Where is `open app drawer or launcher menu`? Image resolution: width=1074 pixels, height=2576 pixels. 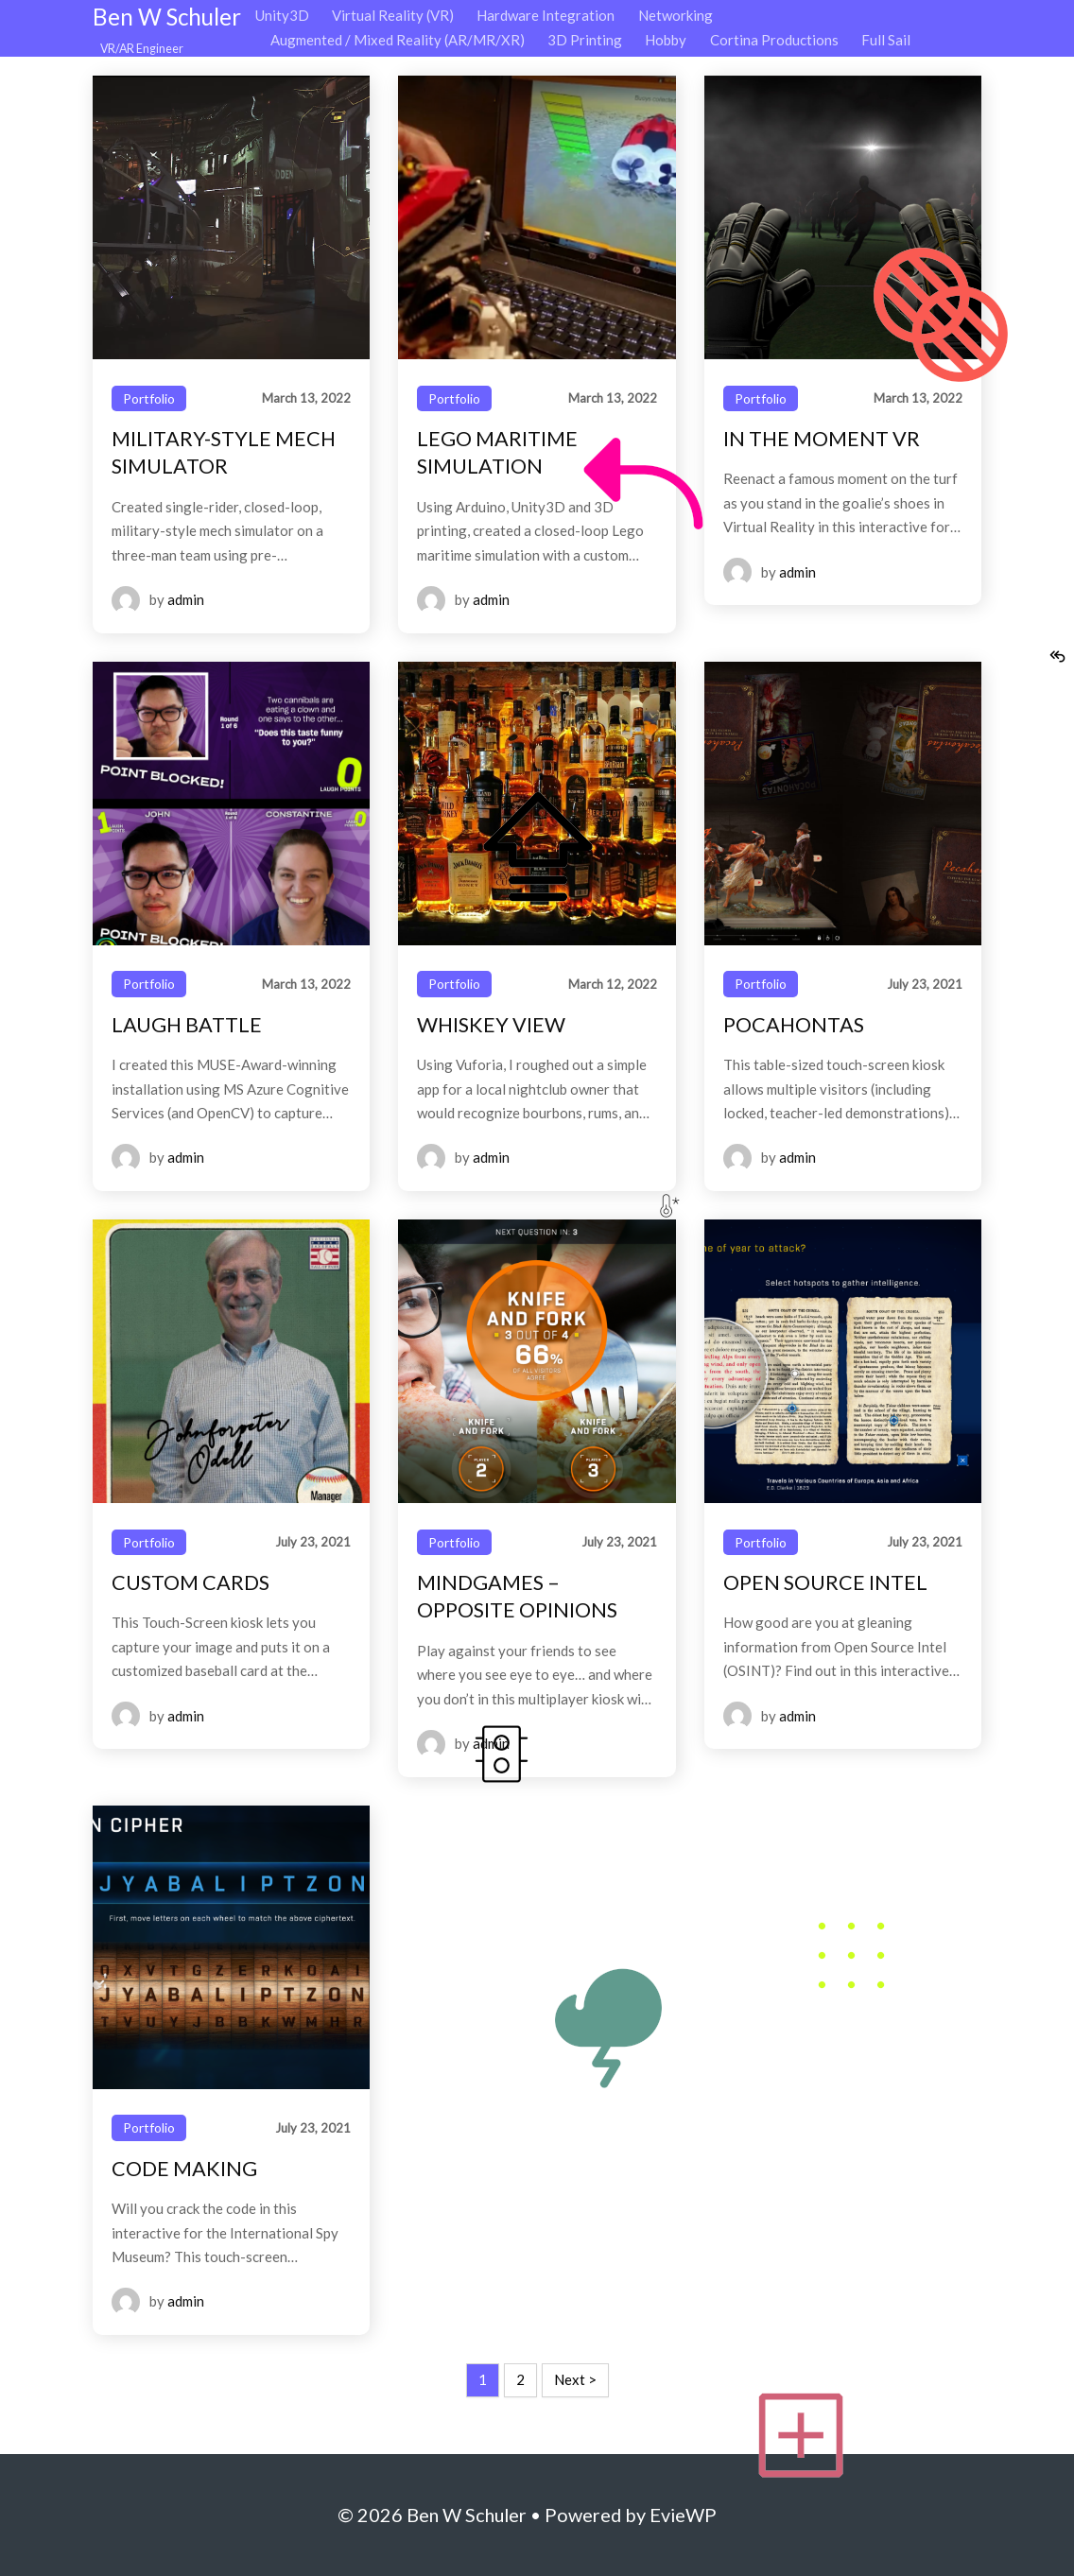 open app drawer or launcher menu is located at coordinates (851, 1955).